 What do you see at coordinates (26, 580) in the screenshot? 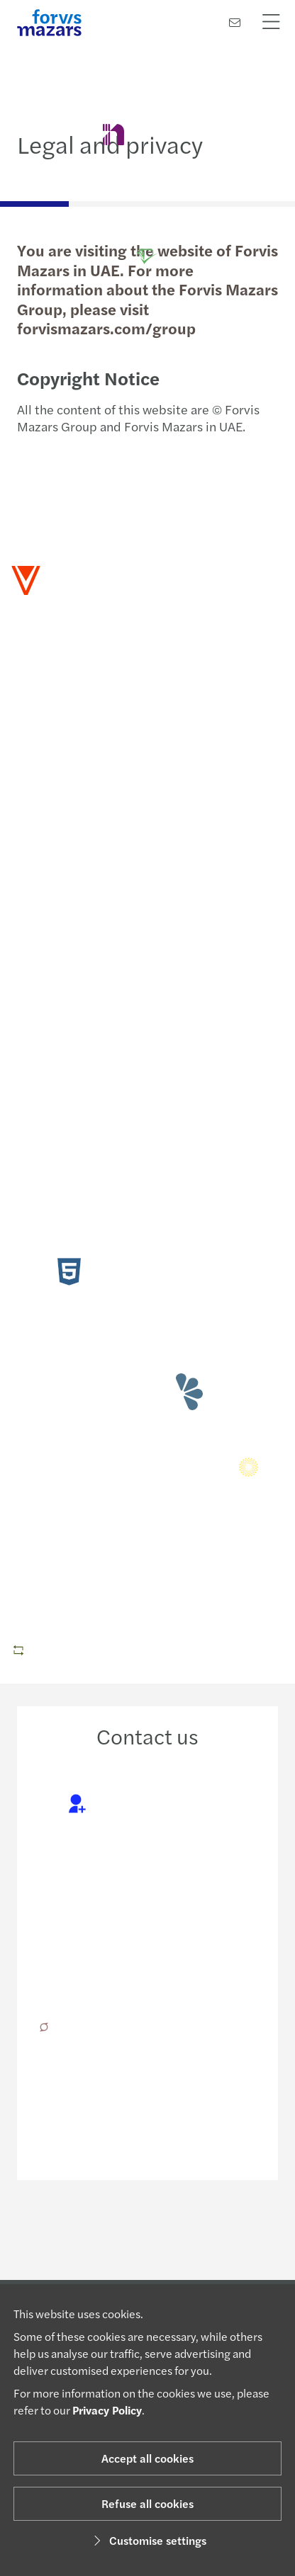
I see `open the ReVanced app` at bounding box center [26, 580].